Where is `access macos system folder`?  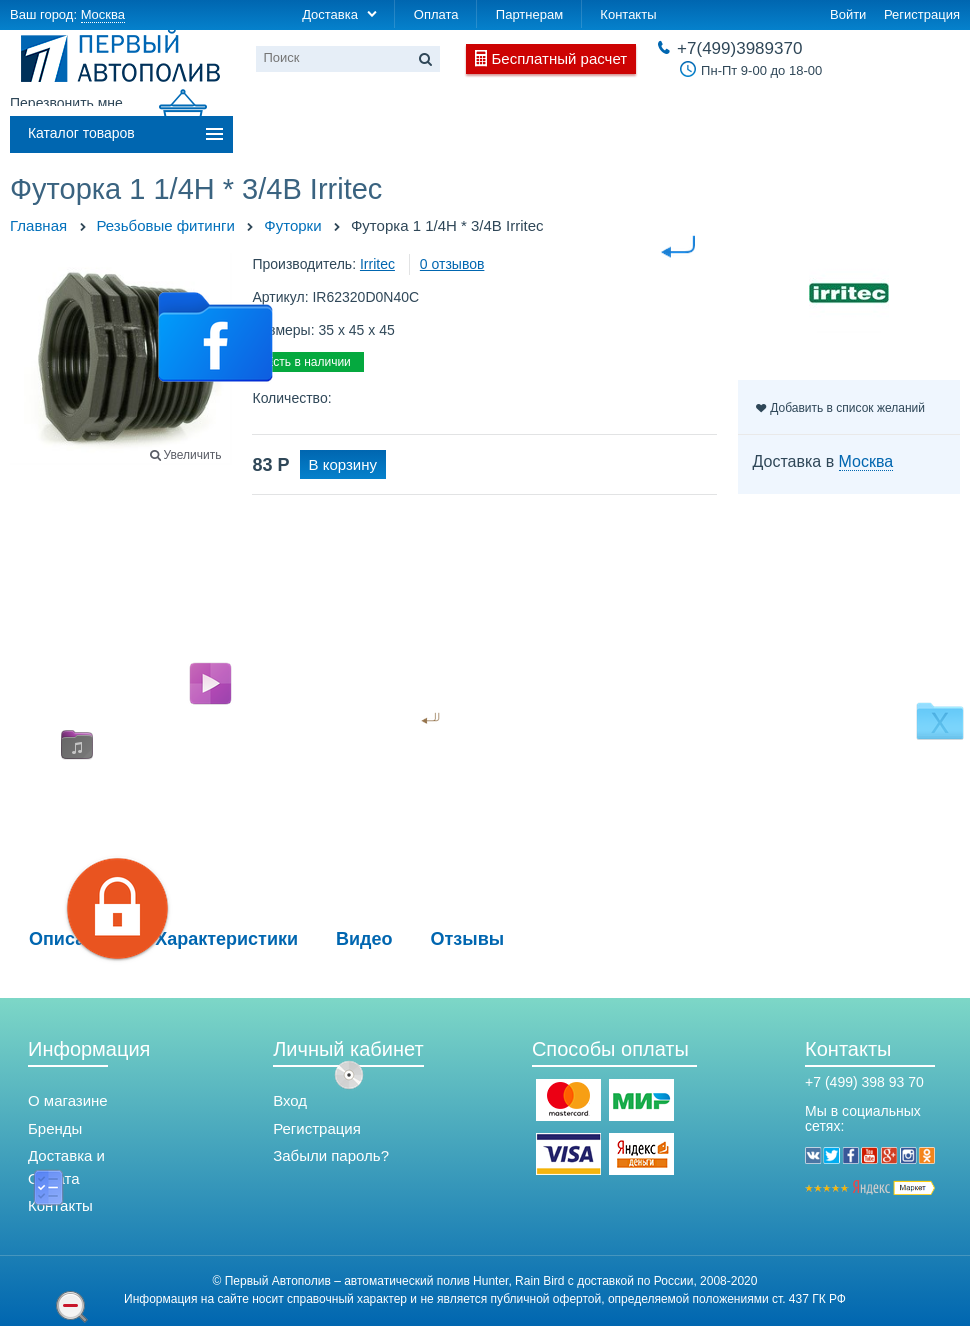
access macos system folder is located at coordinates (940, 721).